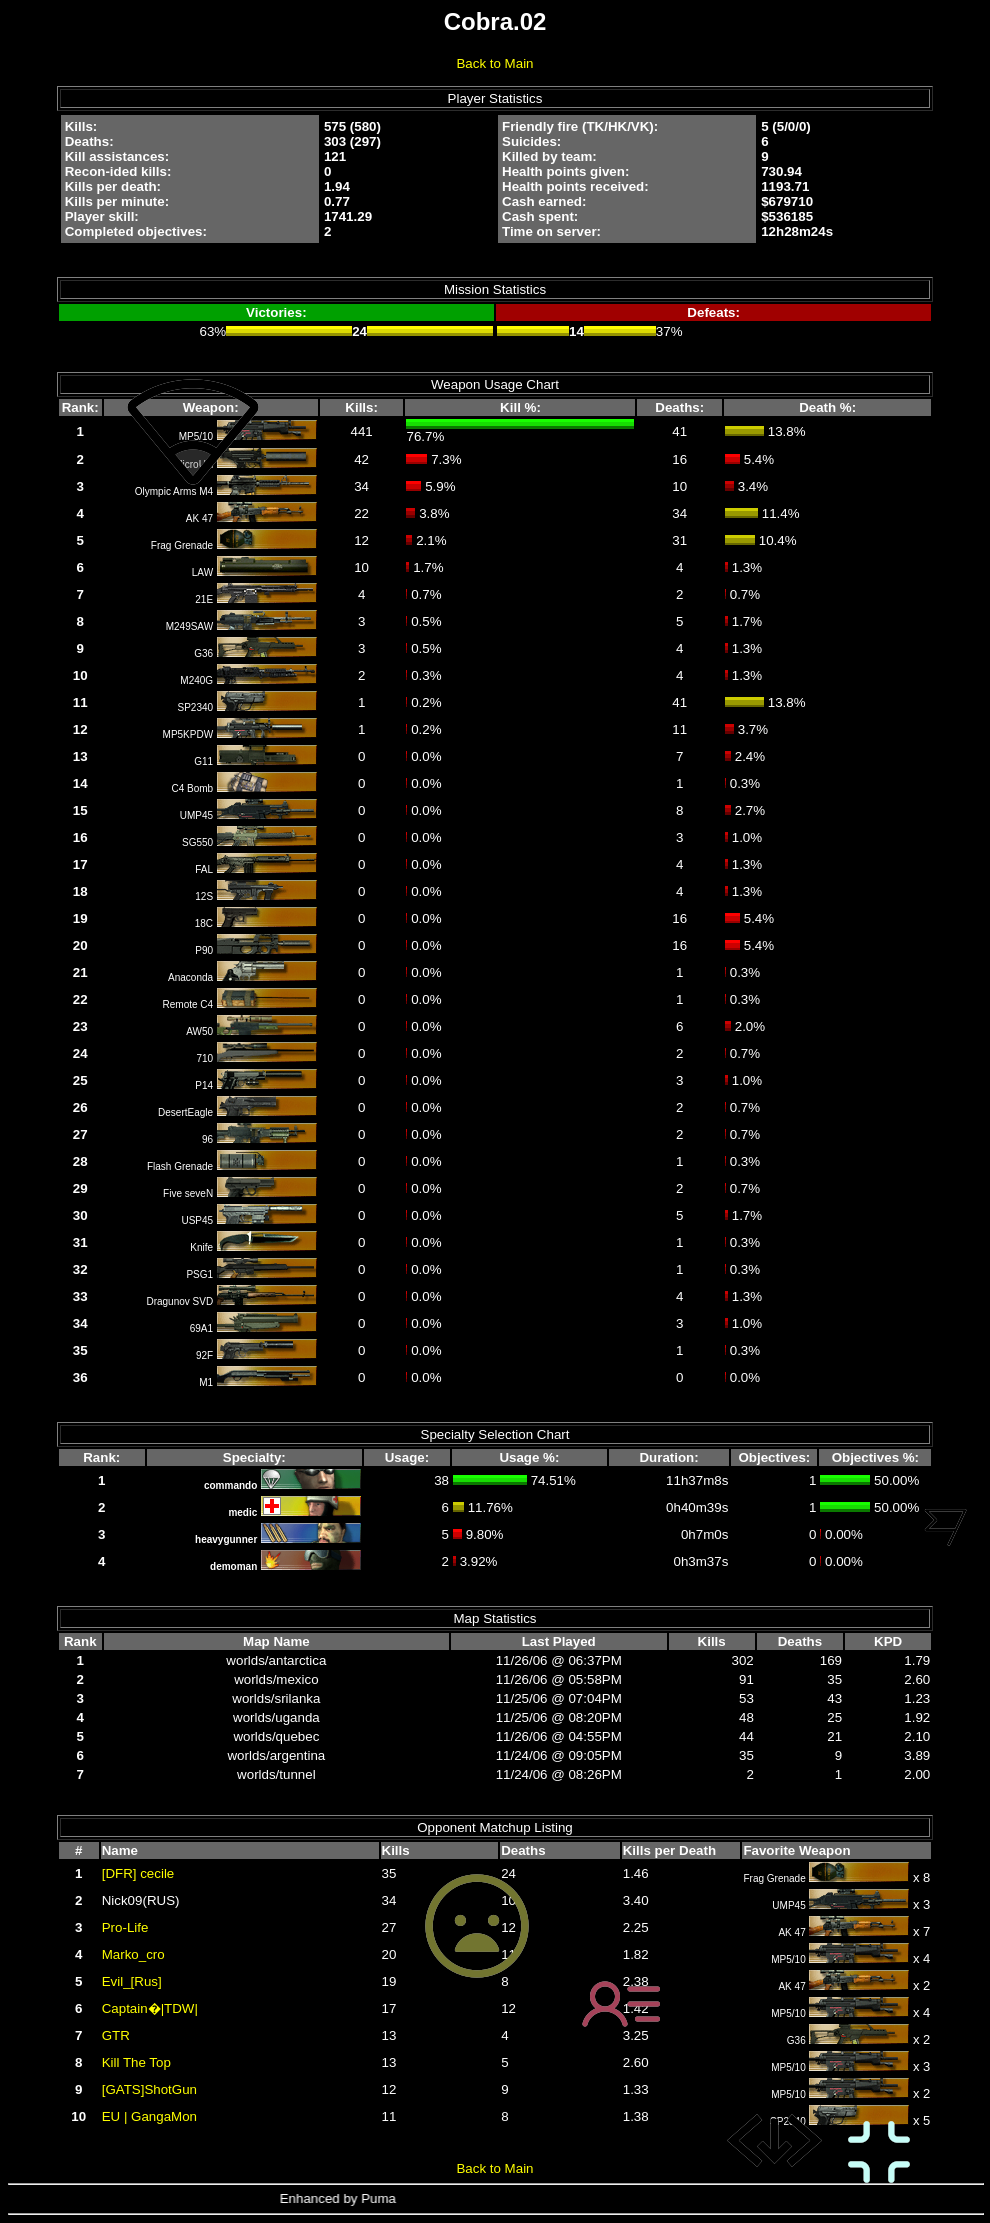 The image size is (990, 2223). I want to click on minimize or exit fullscreen mode, so click(879, 2152).